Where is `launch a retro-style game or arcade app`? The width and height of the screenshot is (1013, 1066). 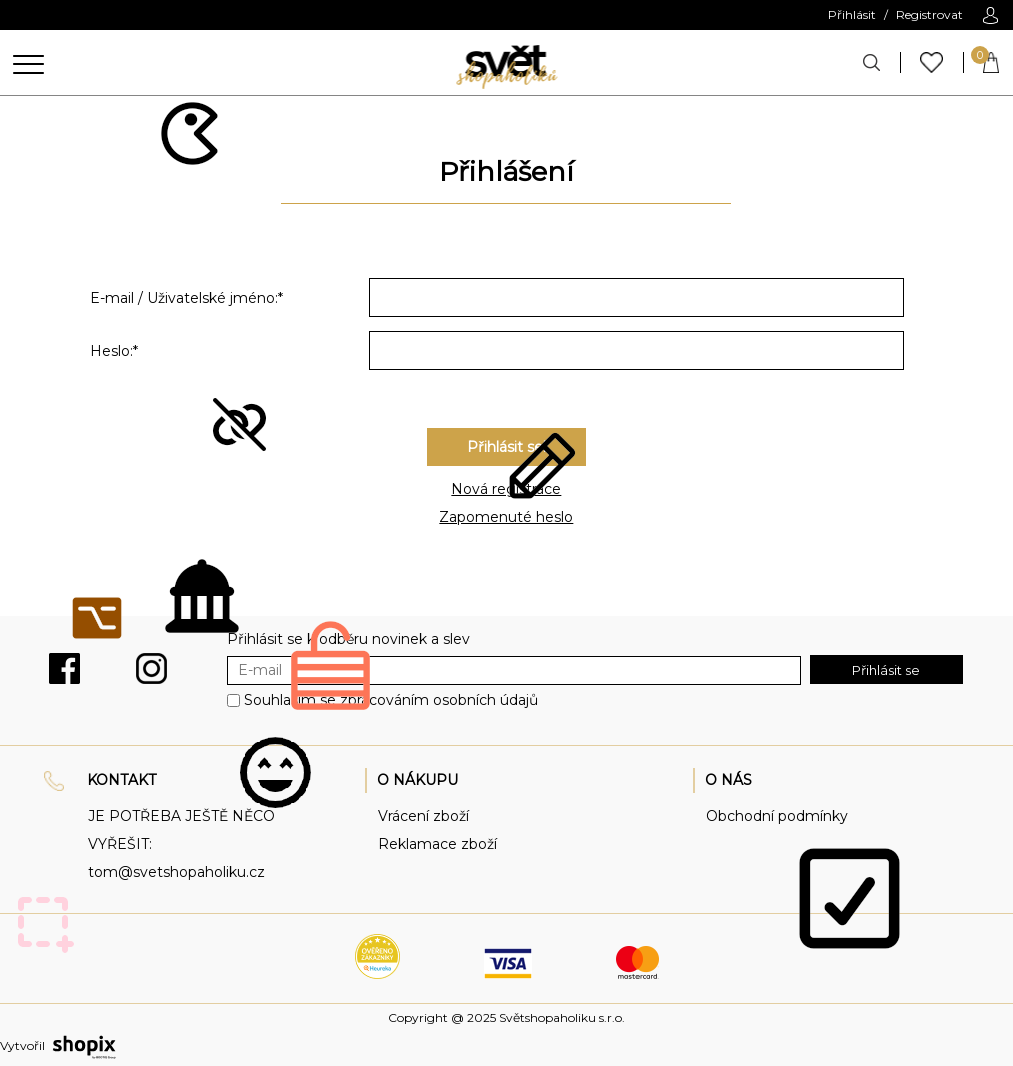
launch a retro-style game or arcade app is located at coordinates (192, 133).